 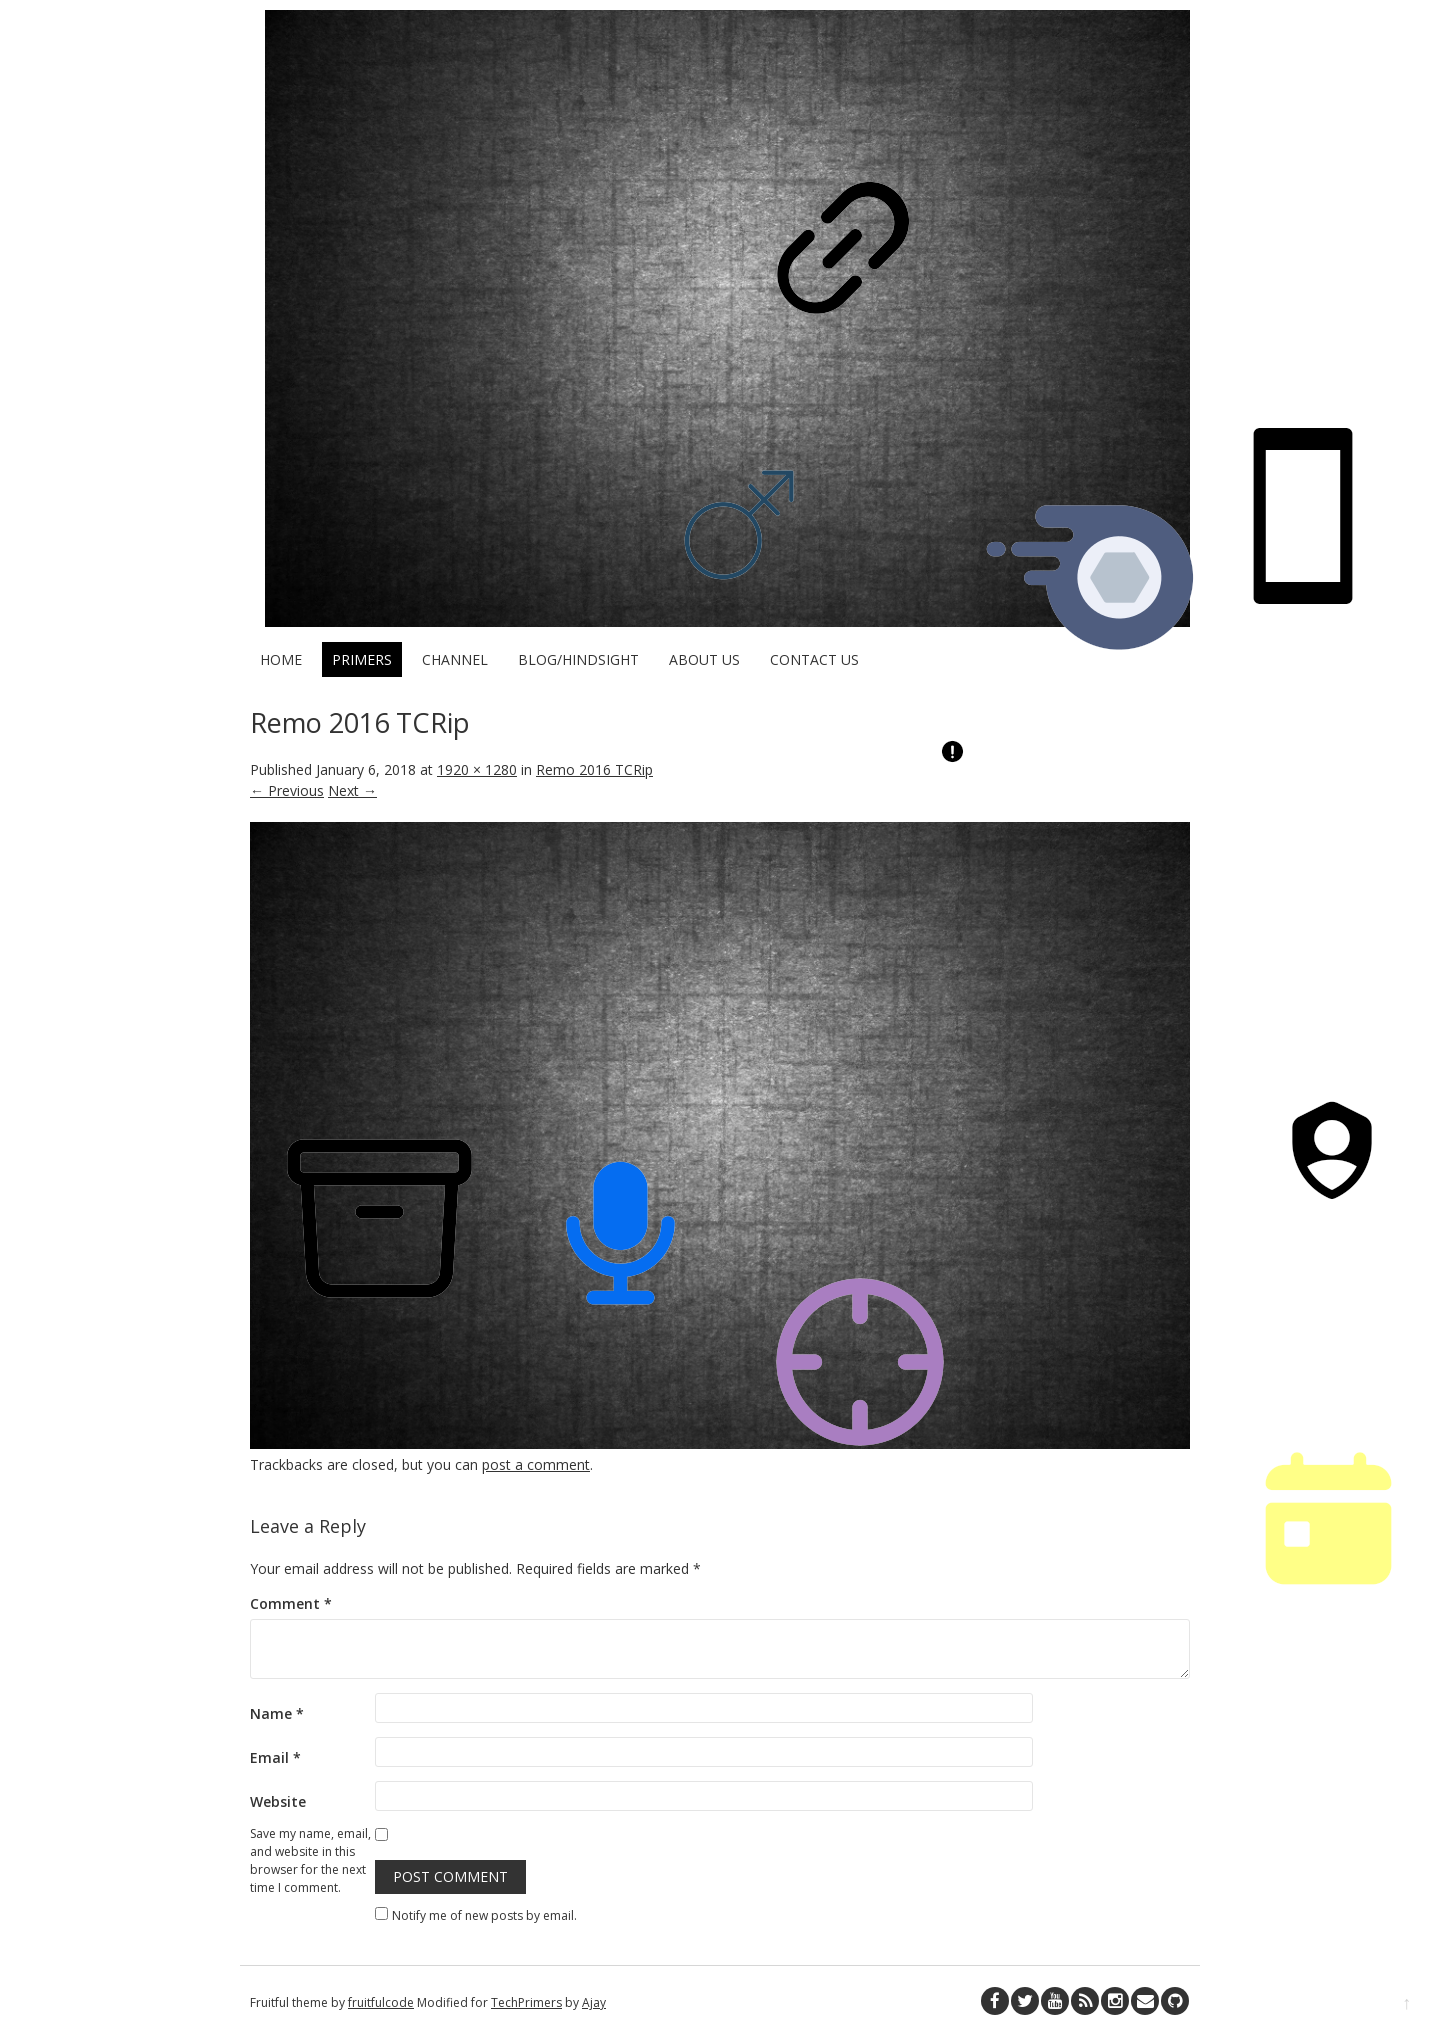 What do you see at coordinates (620, 1236) in the screenshot?
I see `tap to start voice input` at bounding box center [620, 1236].